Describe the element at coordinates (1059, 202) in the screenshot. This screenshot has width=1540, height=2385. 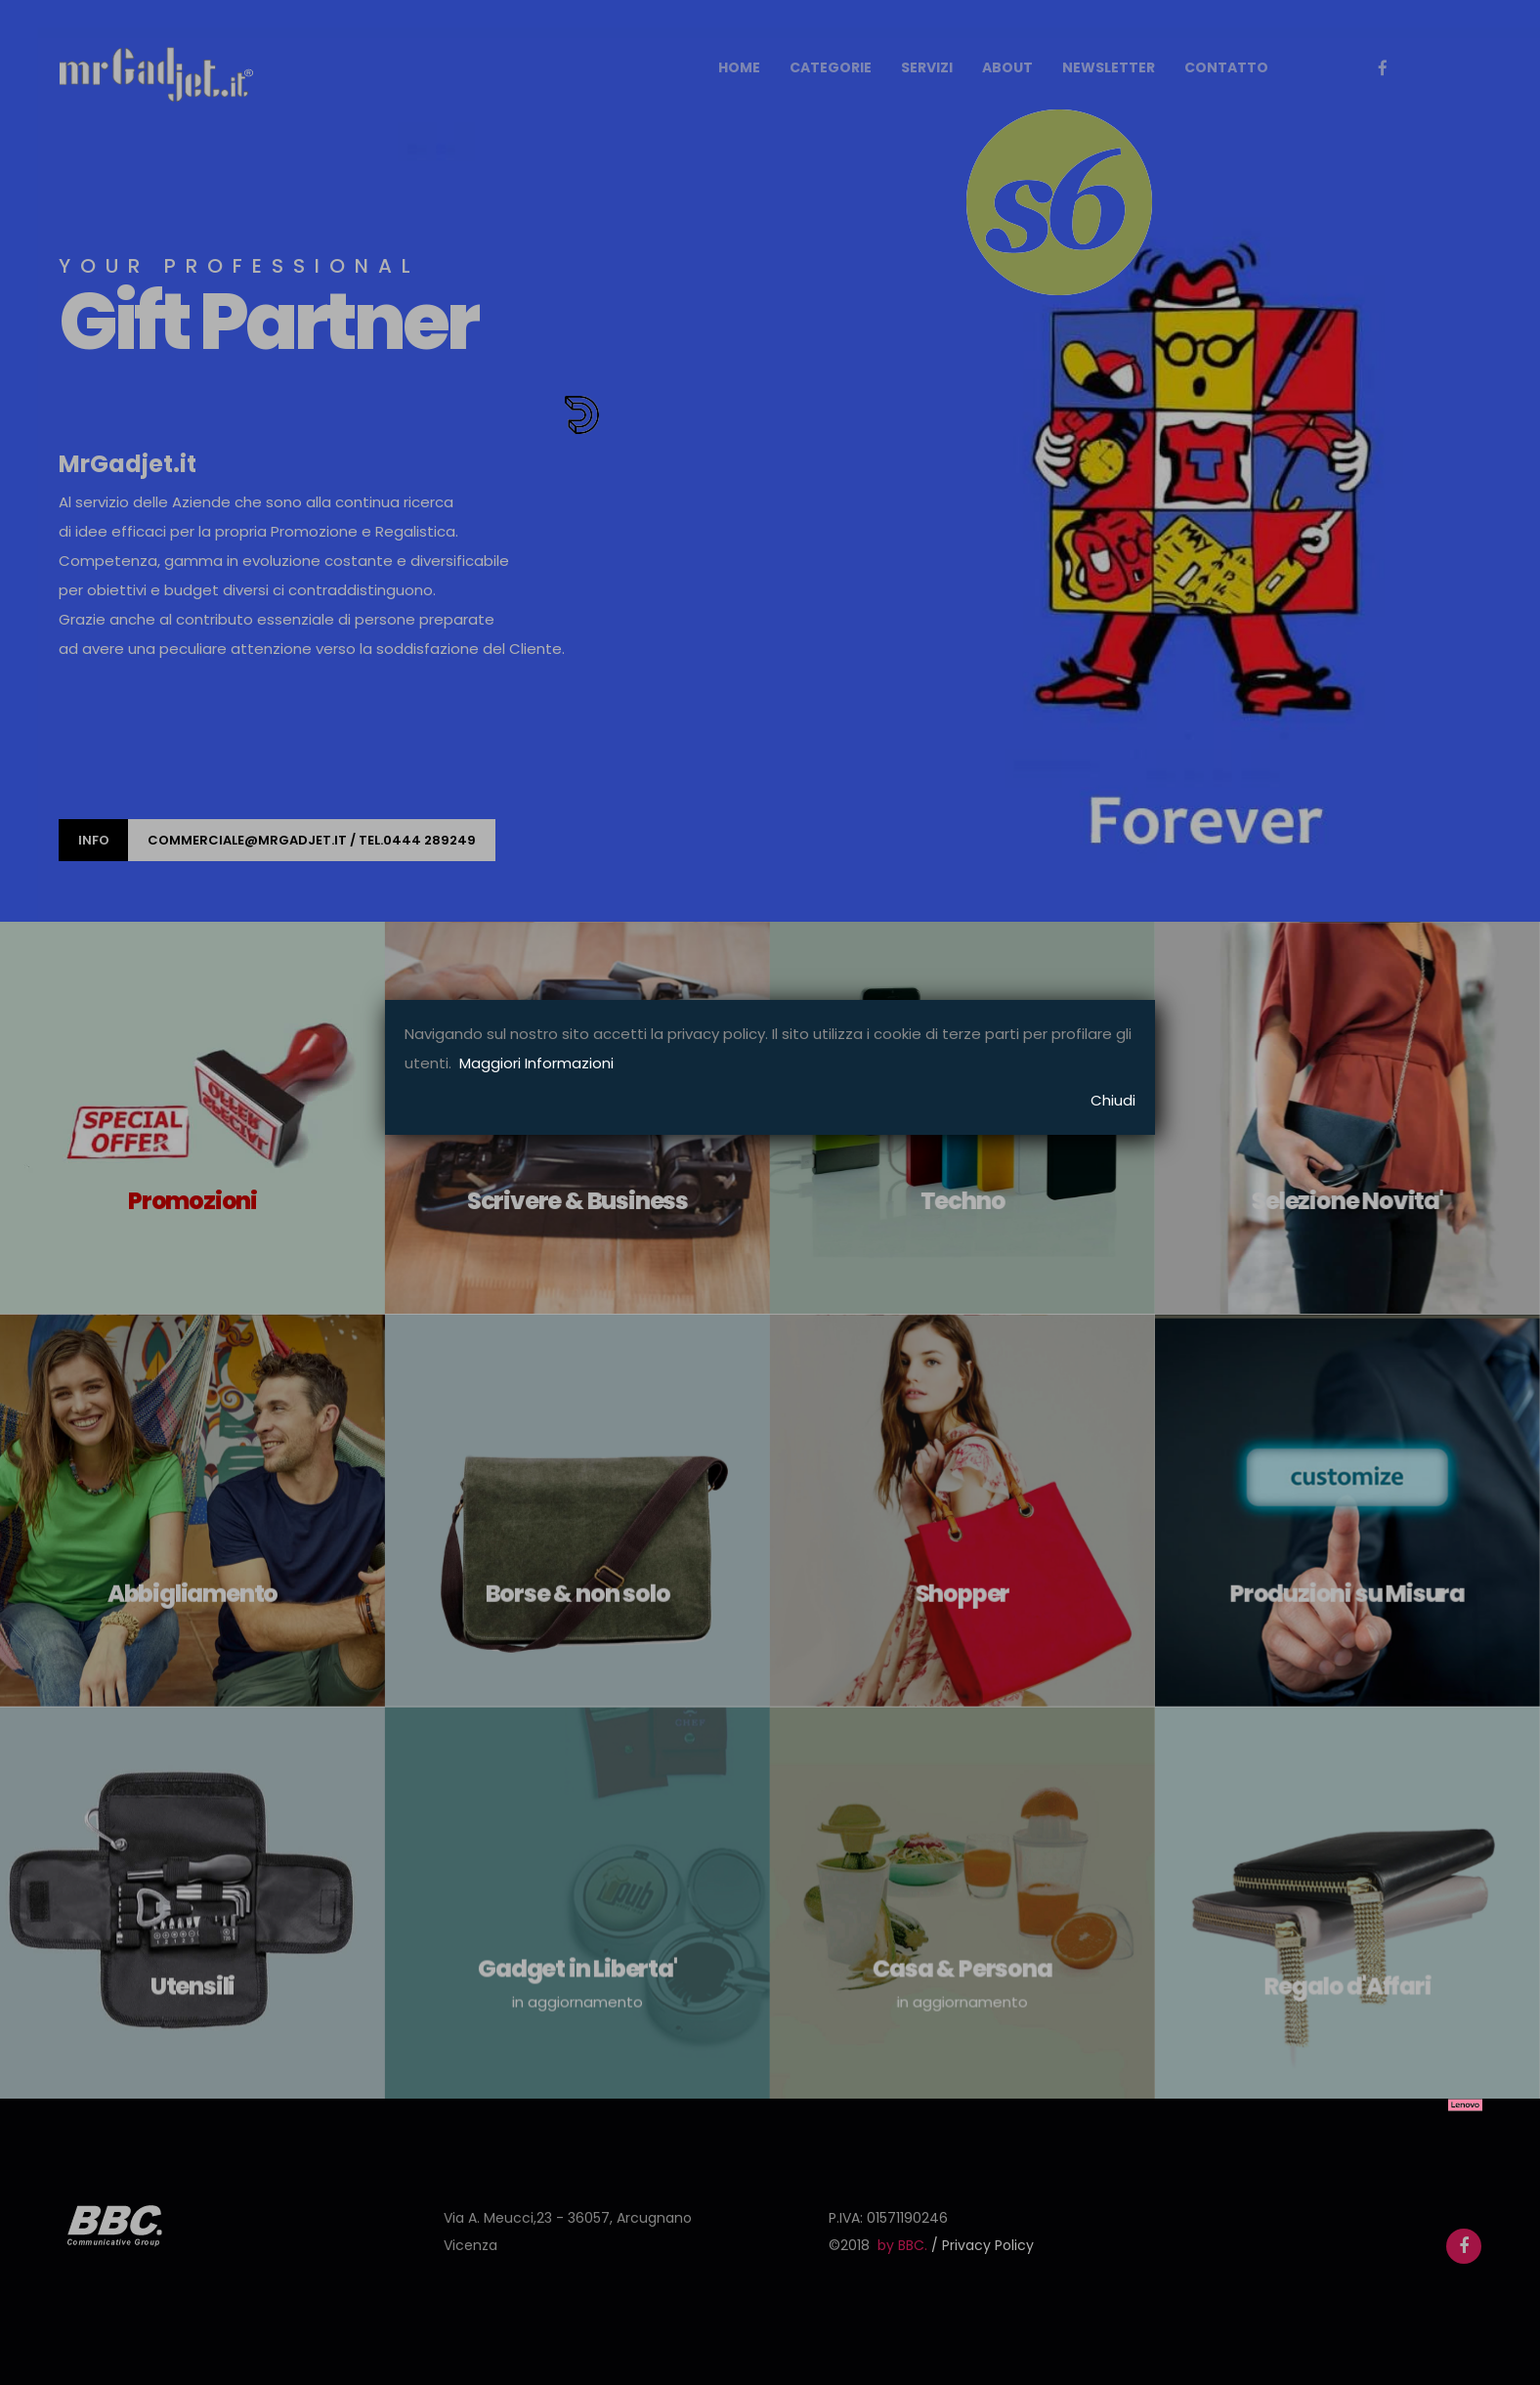
I see `visit Society6 website or app` at that location.